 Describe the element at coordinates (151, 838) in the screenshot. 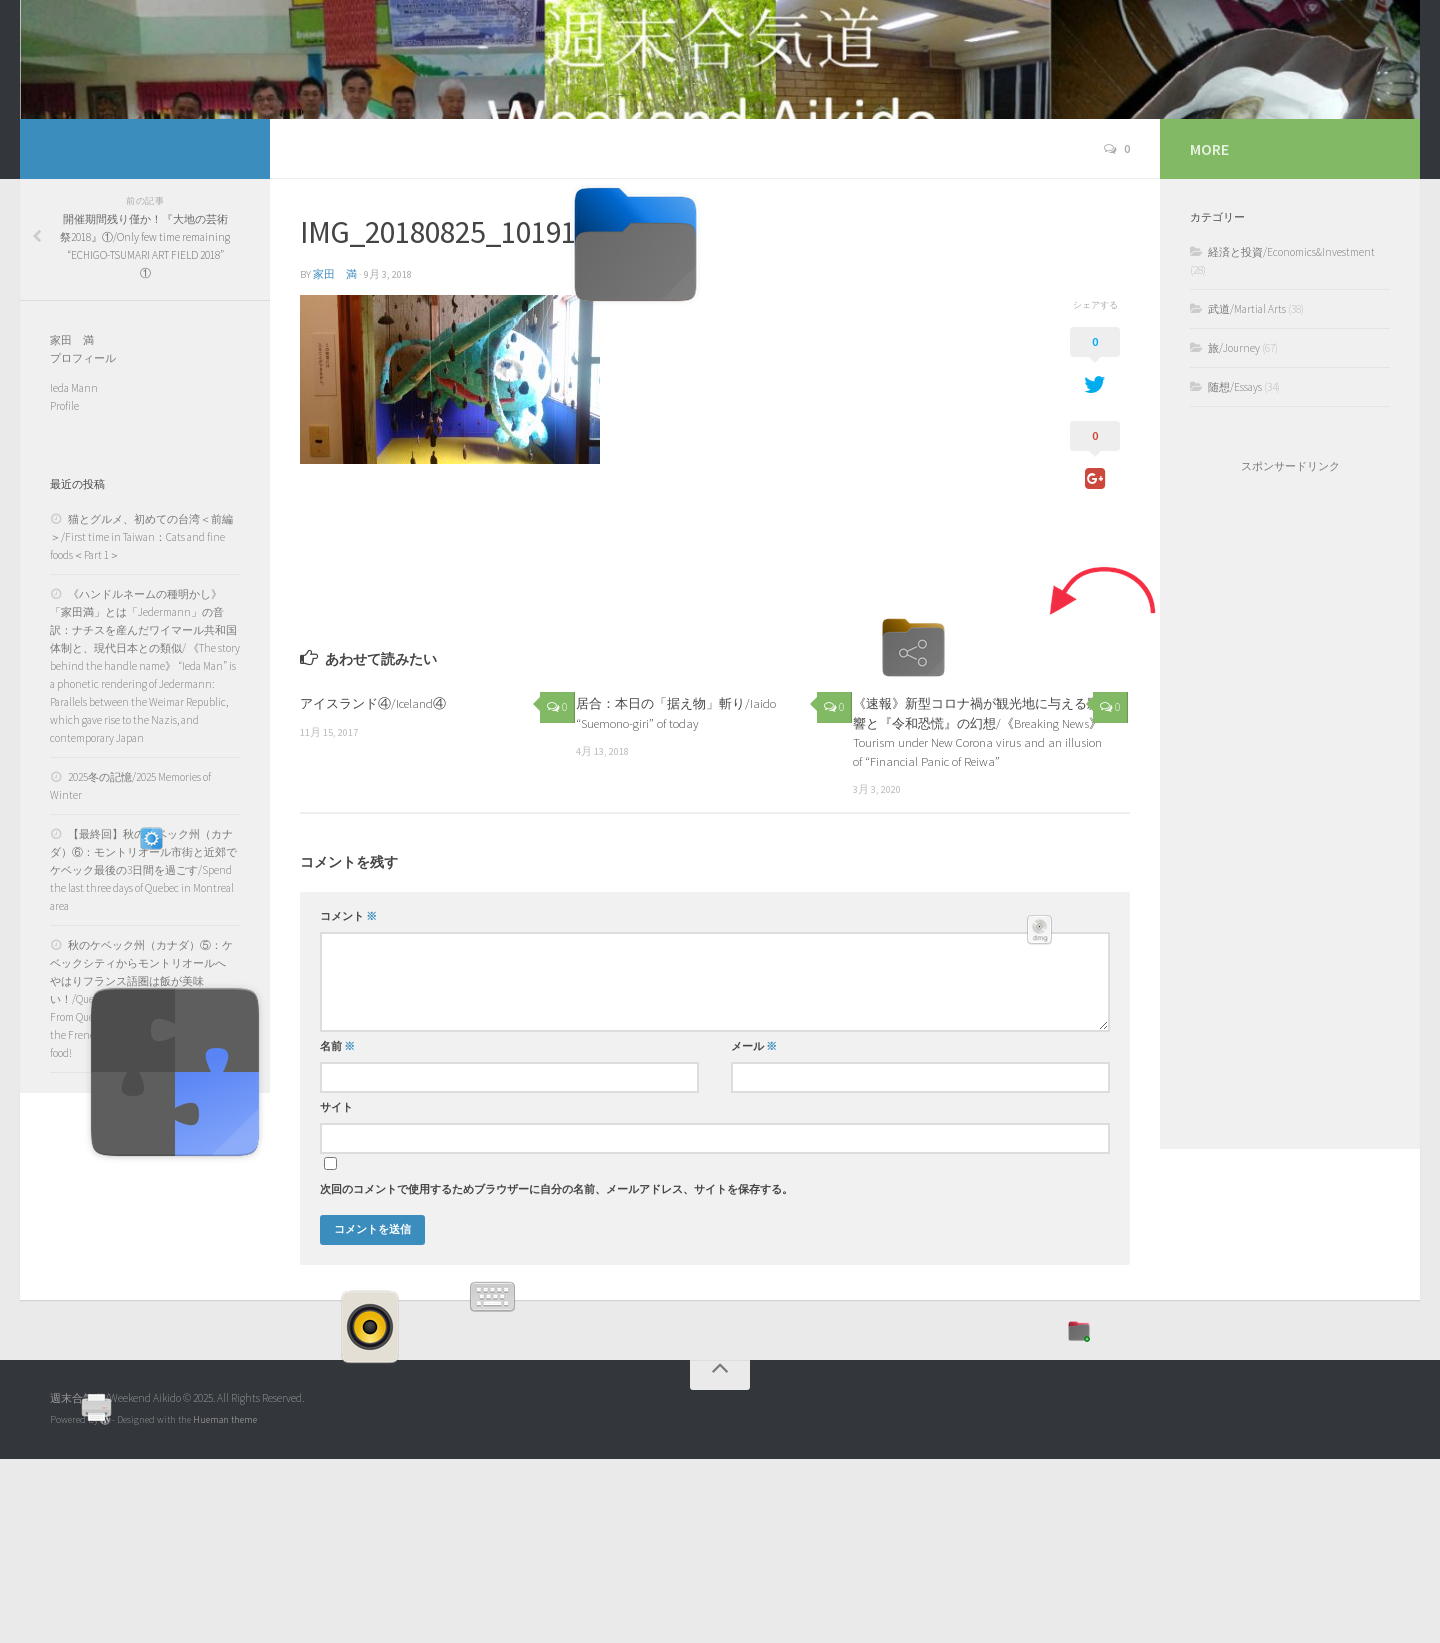

I see `open default applications settings` at that location.